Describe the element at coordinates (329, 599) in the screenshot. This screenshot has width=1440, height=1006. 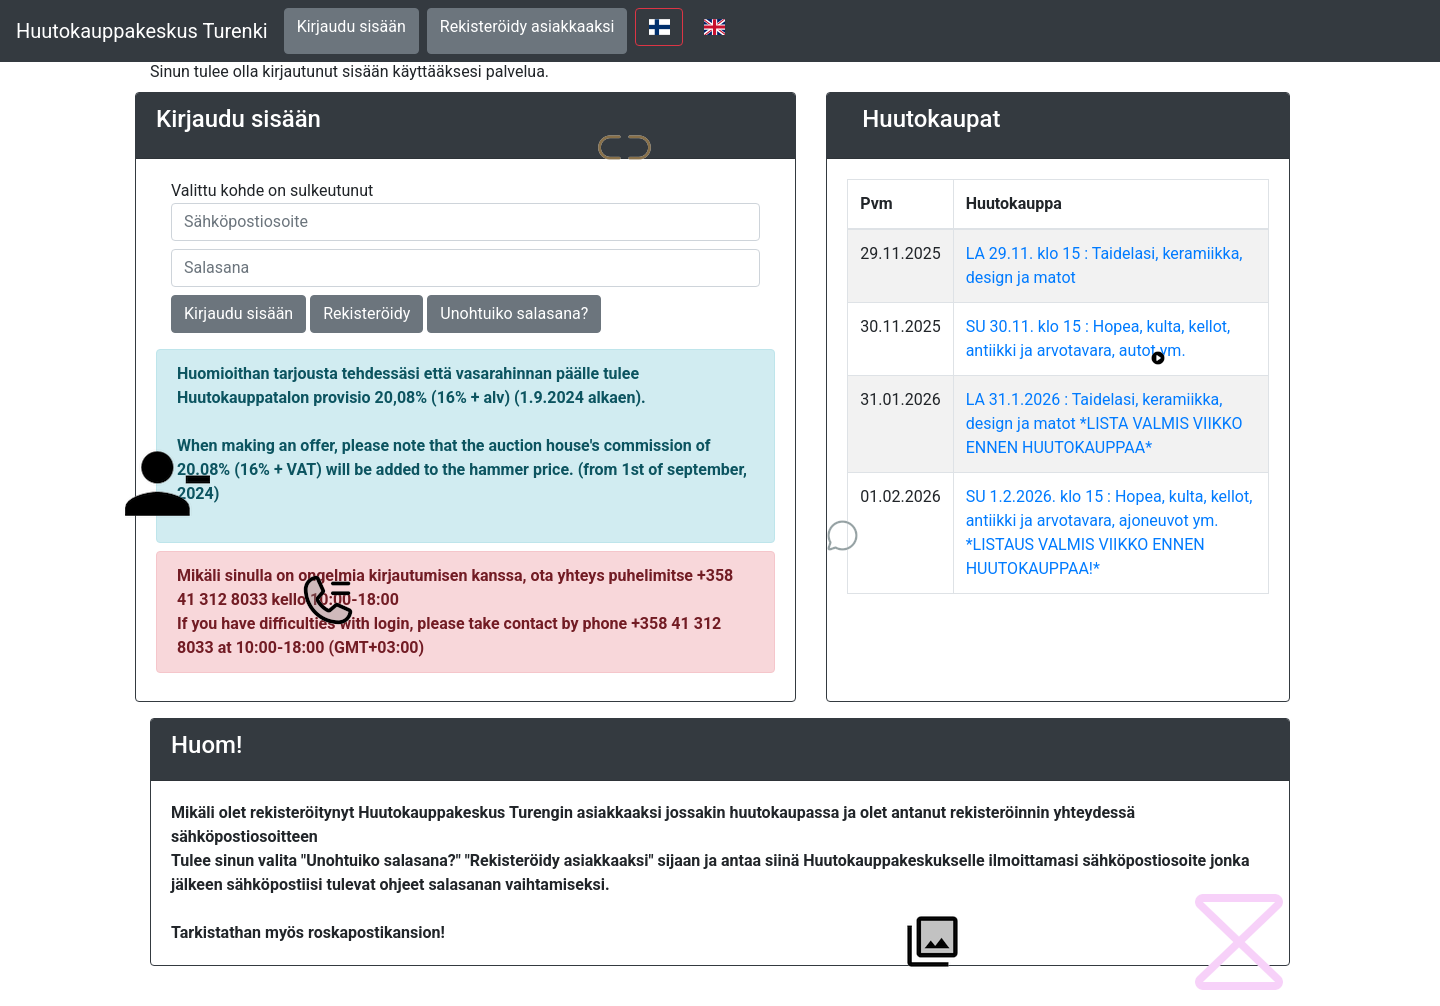
I see `view contact list` at that location.